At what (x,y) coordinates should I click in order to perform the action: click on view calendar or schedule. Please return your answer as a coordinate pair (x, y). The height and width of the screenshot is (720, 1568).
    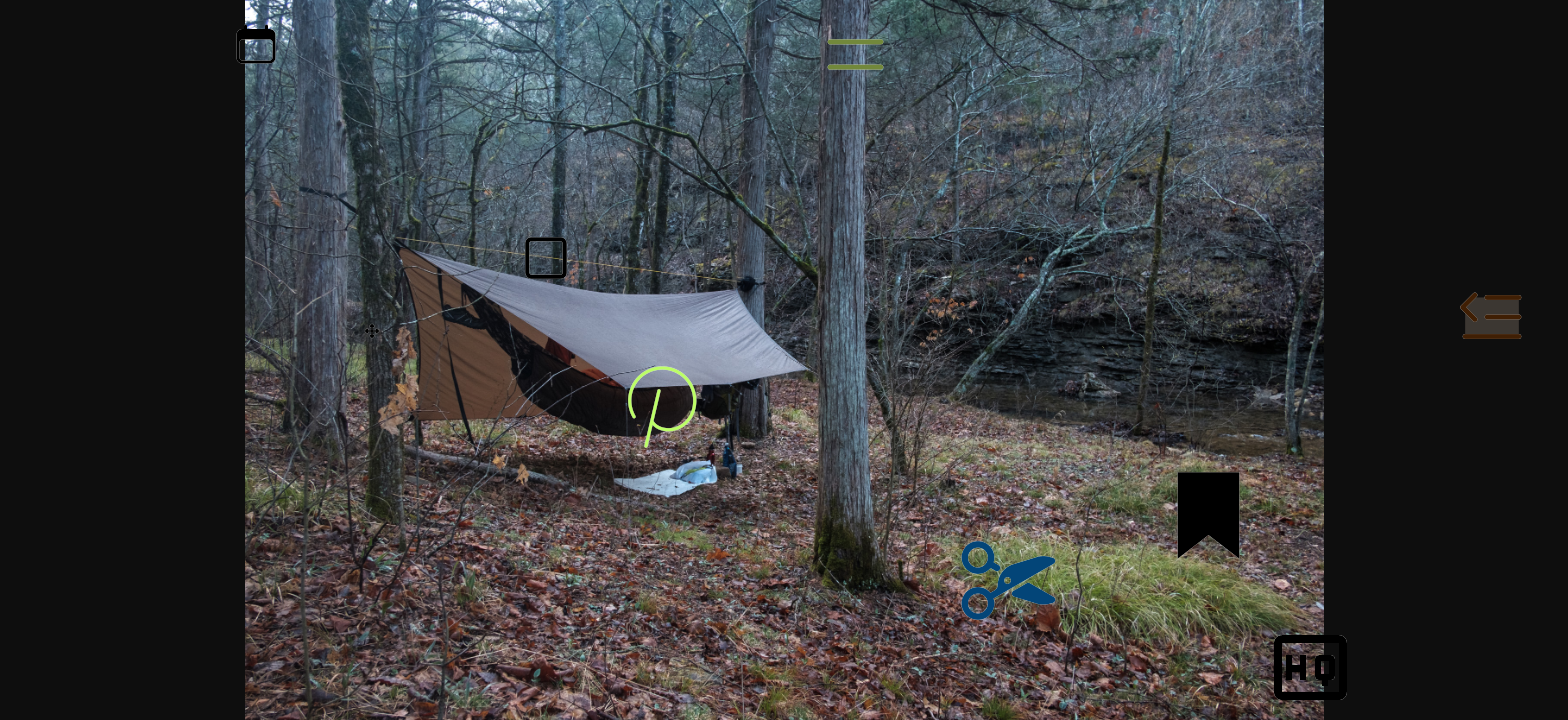
    Looking at the image, I should click on (256, 44).